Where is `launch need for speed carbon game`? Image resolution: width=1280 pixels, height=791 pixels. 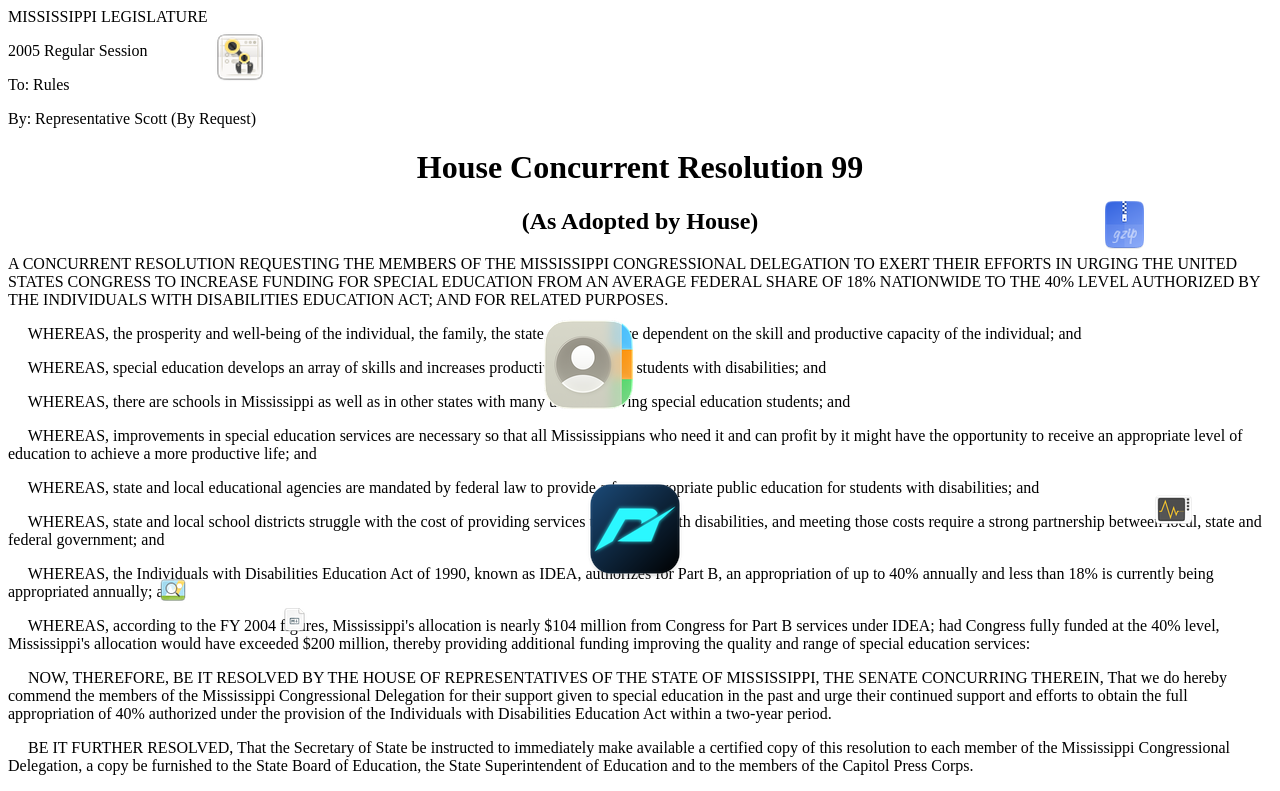 launch need for speed carbon game is located at coordinates (635, 529).